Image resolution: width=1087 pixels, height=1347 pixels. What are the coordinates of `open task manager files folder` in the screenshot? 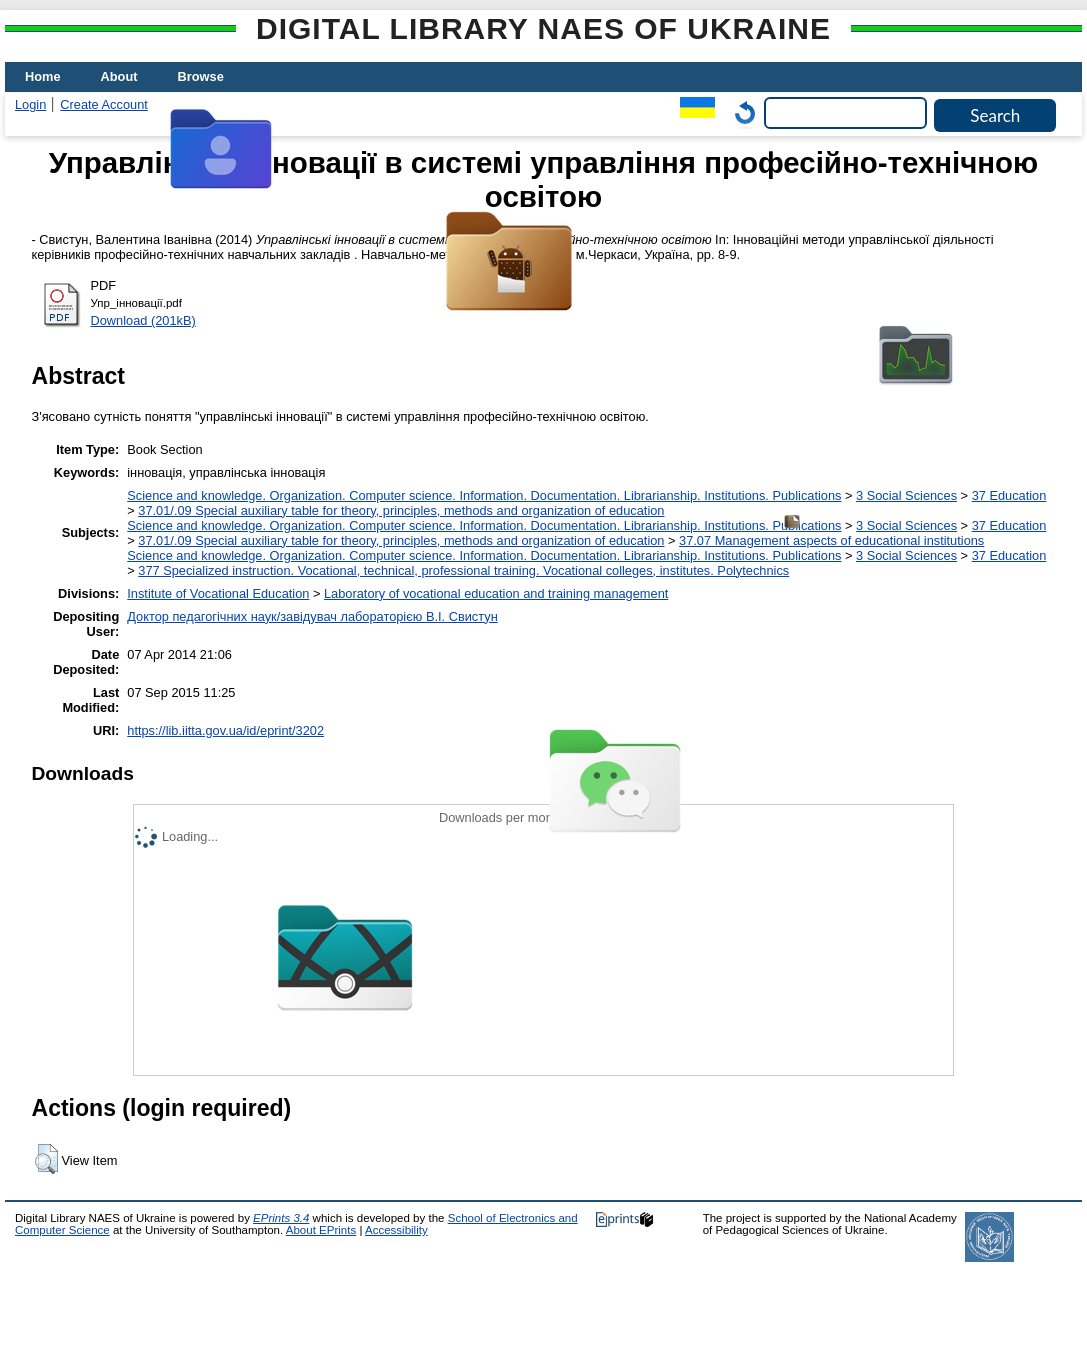 It's located at (915, 356).